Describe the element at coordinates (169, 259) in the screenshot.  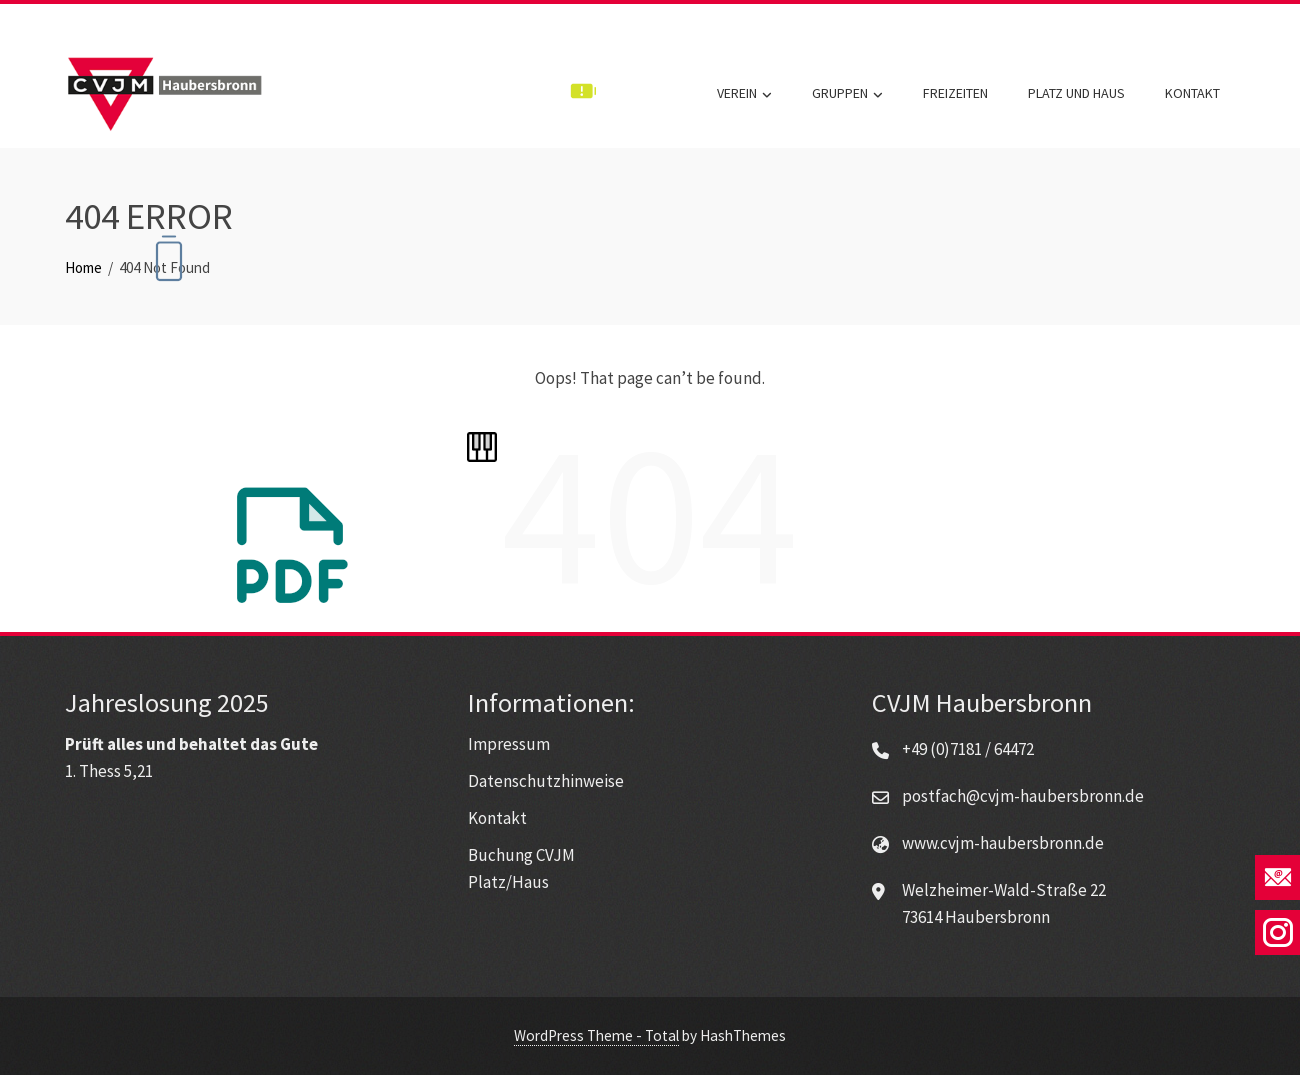
I see `indicates battery is empty or critically low` at that location.